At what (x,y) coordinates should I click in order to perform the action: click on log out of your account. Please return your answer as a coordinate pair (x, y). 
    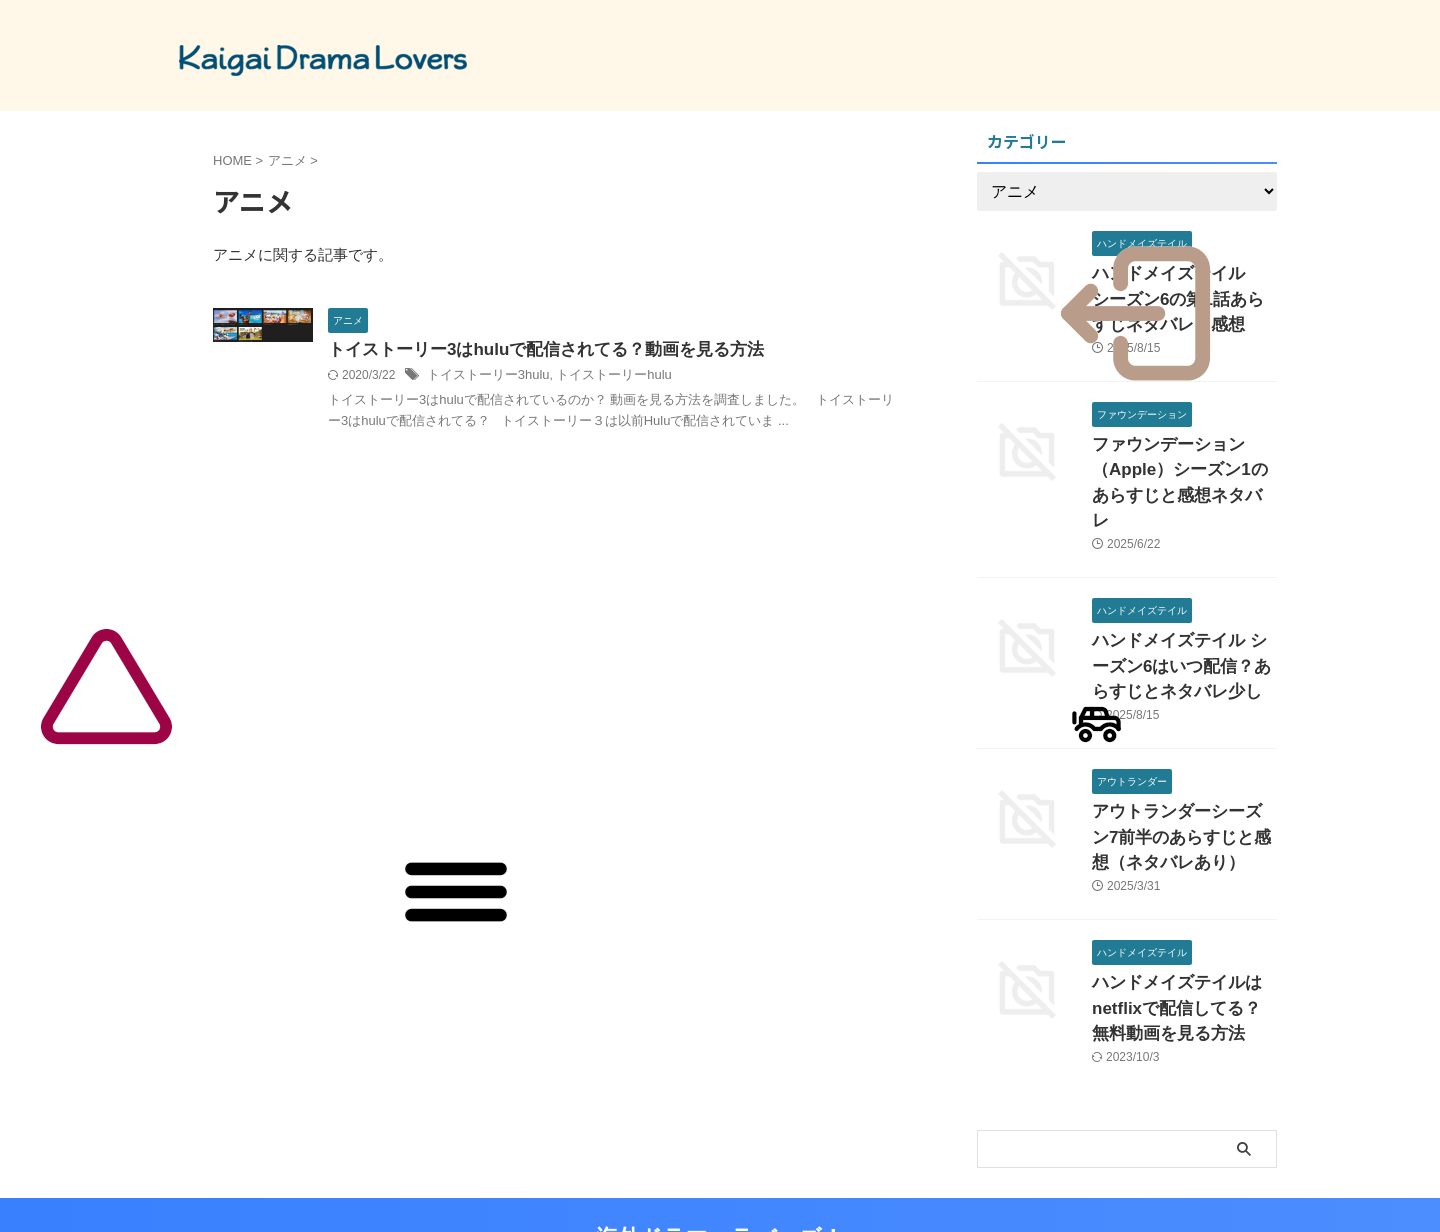
    Looking at the image, I should click on (1135, 313).